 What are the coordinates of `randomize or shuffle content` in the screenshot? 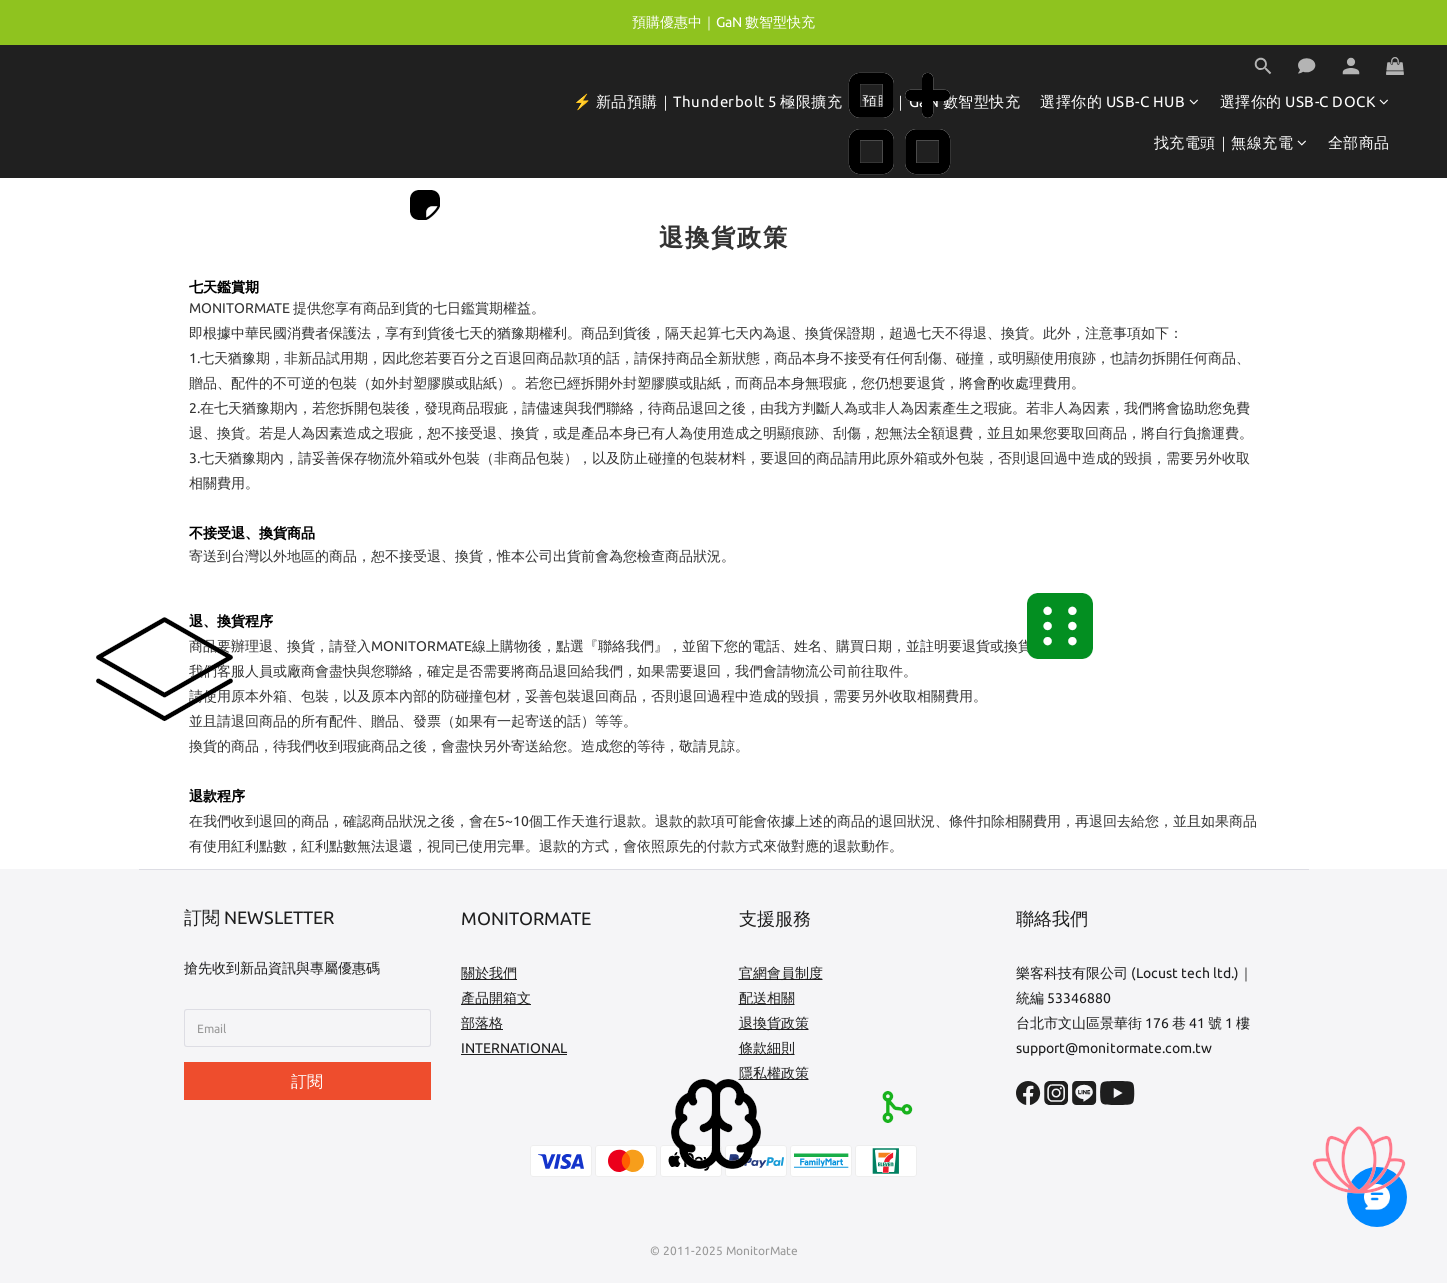 It's located at (1060, 626).